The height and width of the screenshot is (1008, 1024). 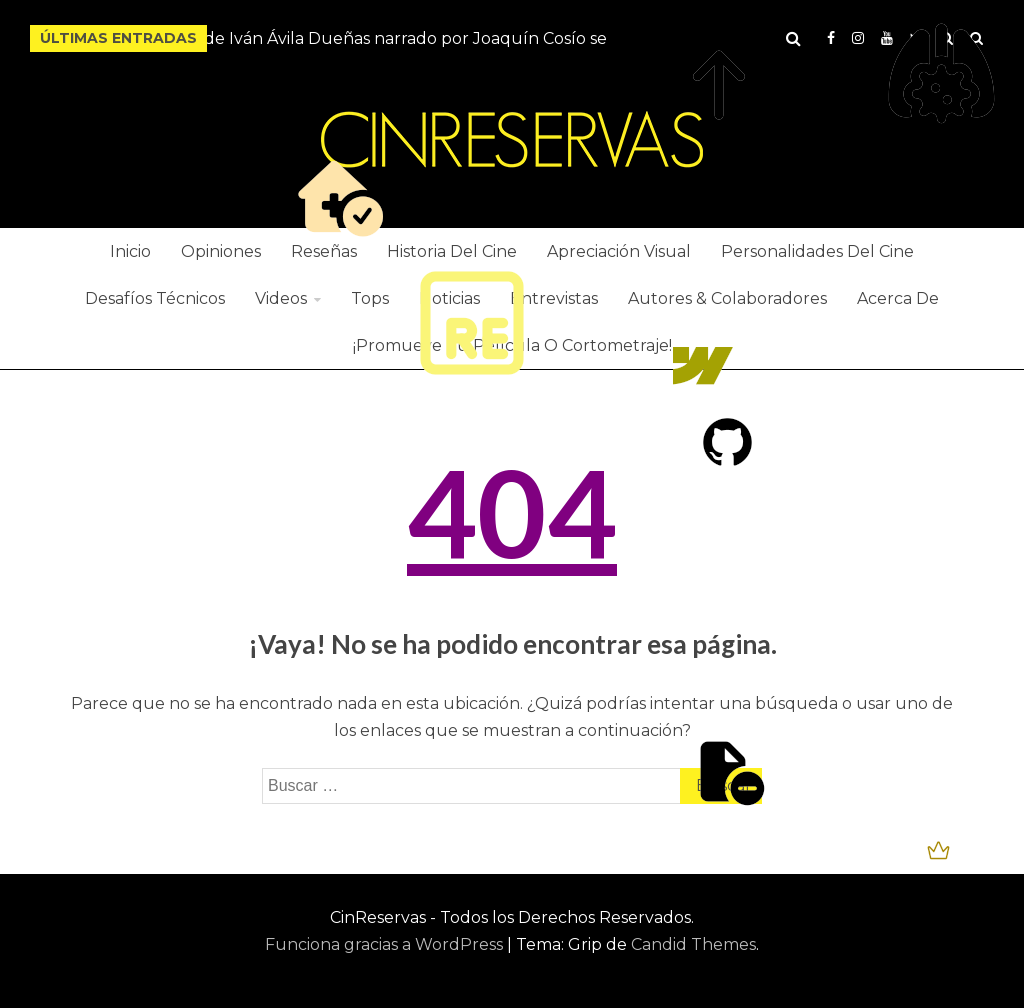 What do you see at coordinates (338, 196) in the screenshot?
I see `verified medical home or healthcare facility` at bounding box center [338, 196].